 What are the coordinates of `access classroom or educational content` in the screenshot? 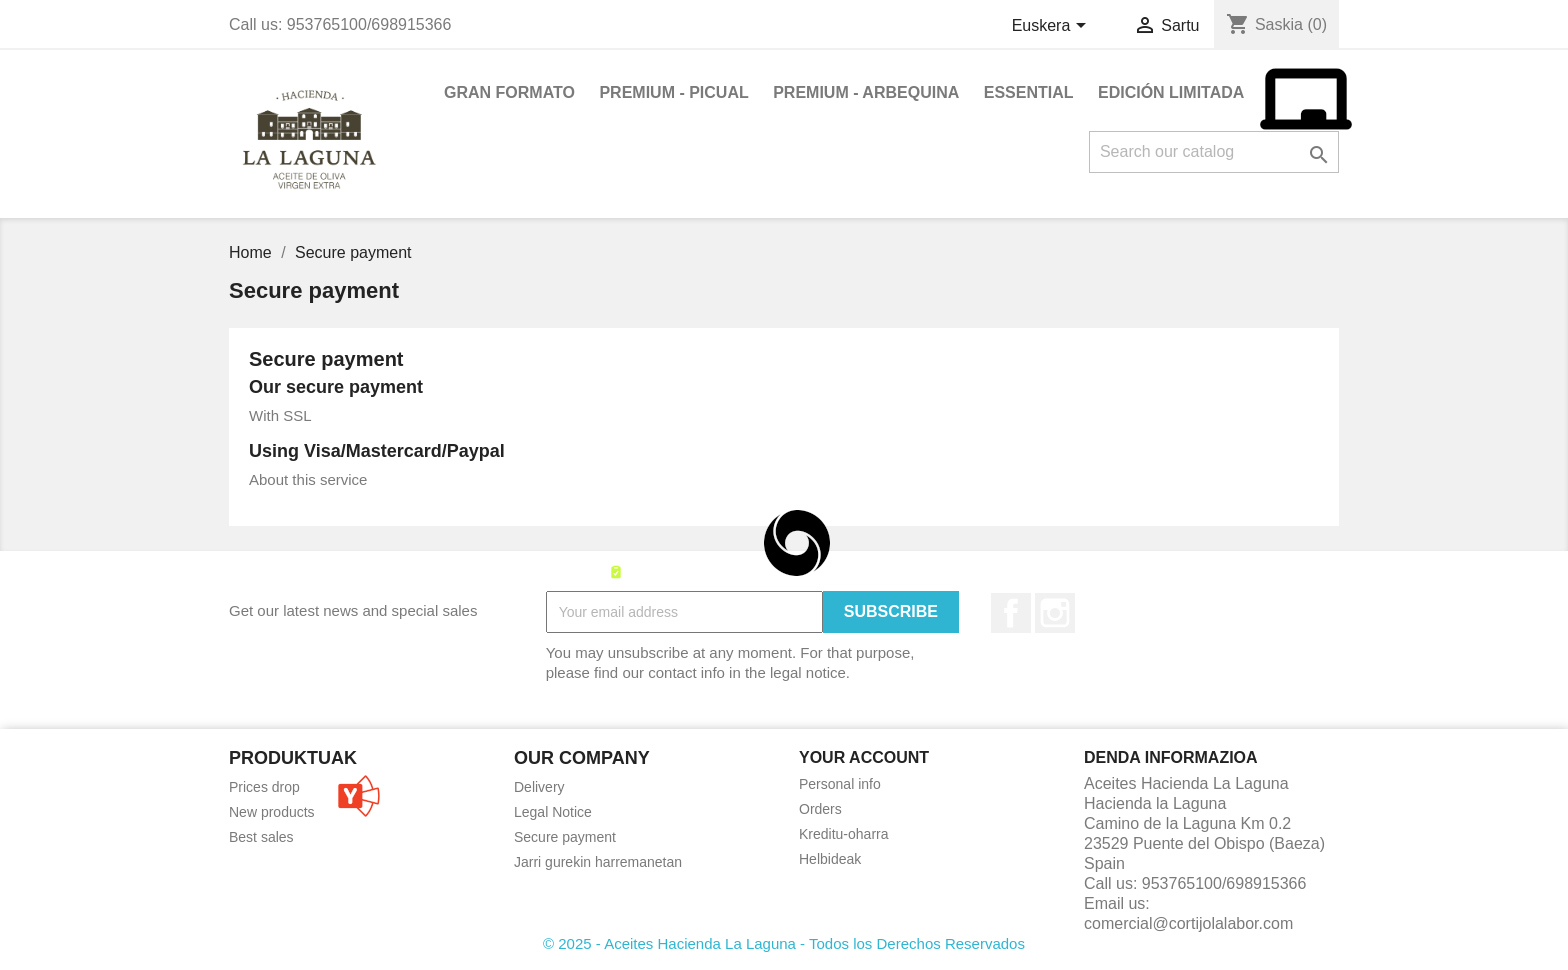 It's located at (1306, 99).